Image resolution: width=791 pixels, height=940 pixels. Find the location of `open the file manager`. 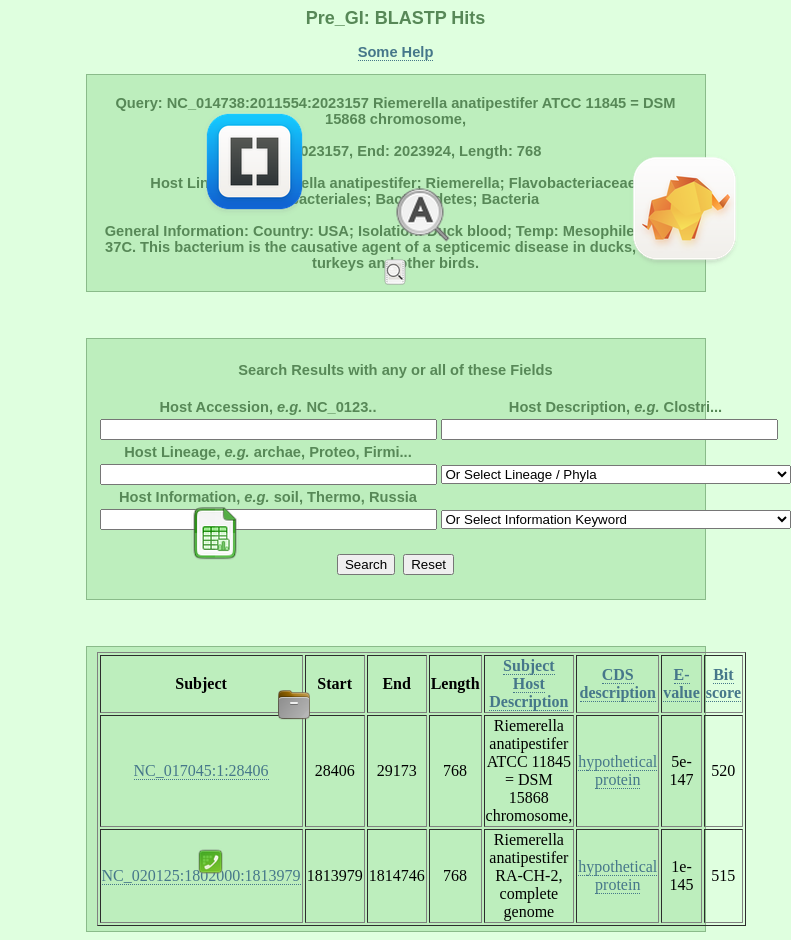

open the file manager is located at coordinates (294, 704).